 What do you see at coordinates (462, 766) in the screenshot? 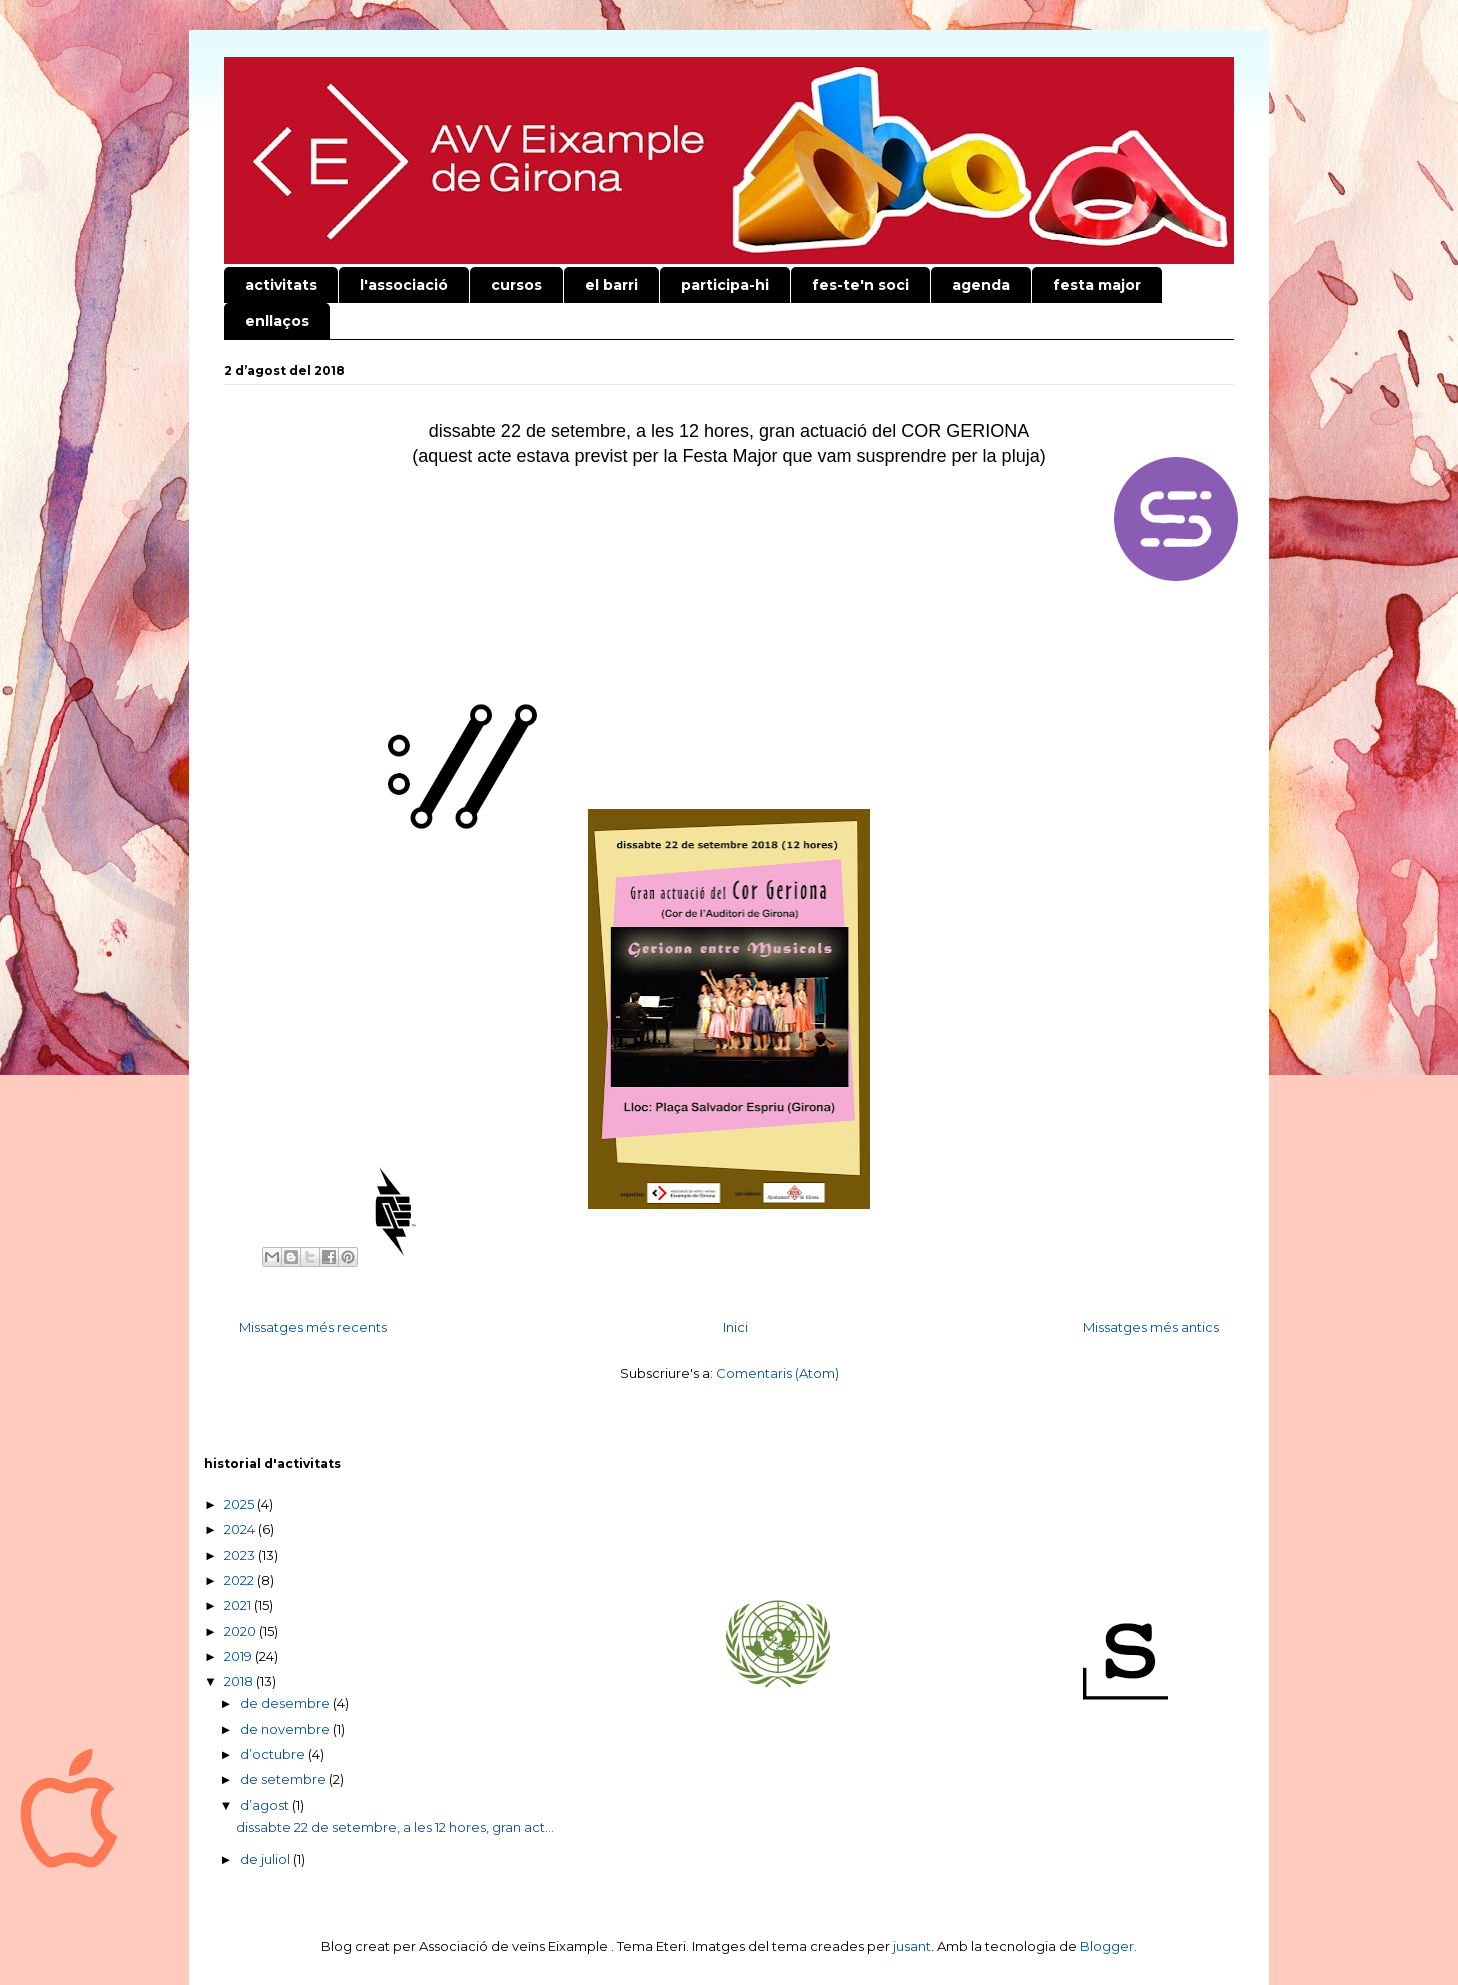
I see `visit curl website or documentation` at bounding box center [462, 766].